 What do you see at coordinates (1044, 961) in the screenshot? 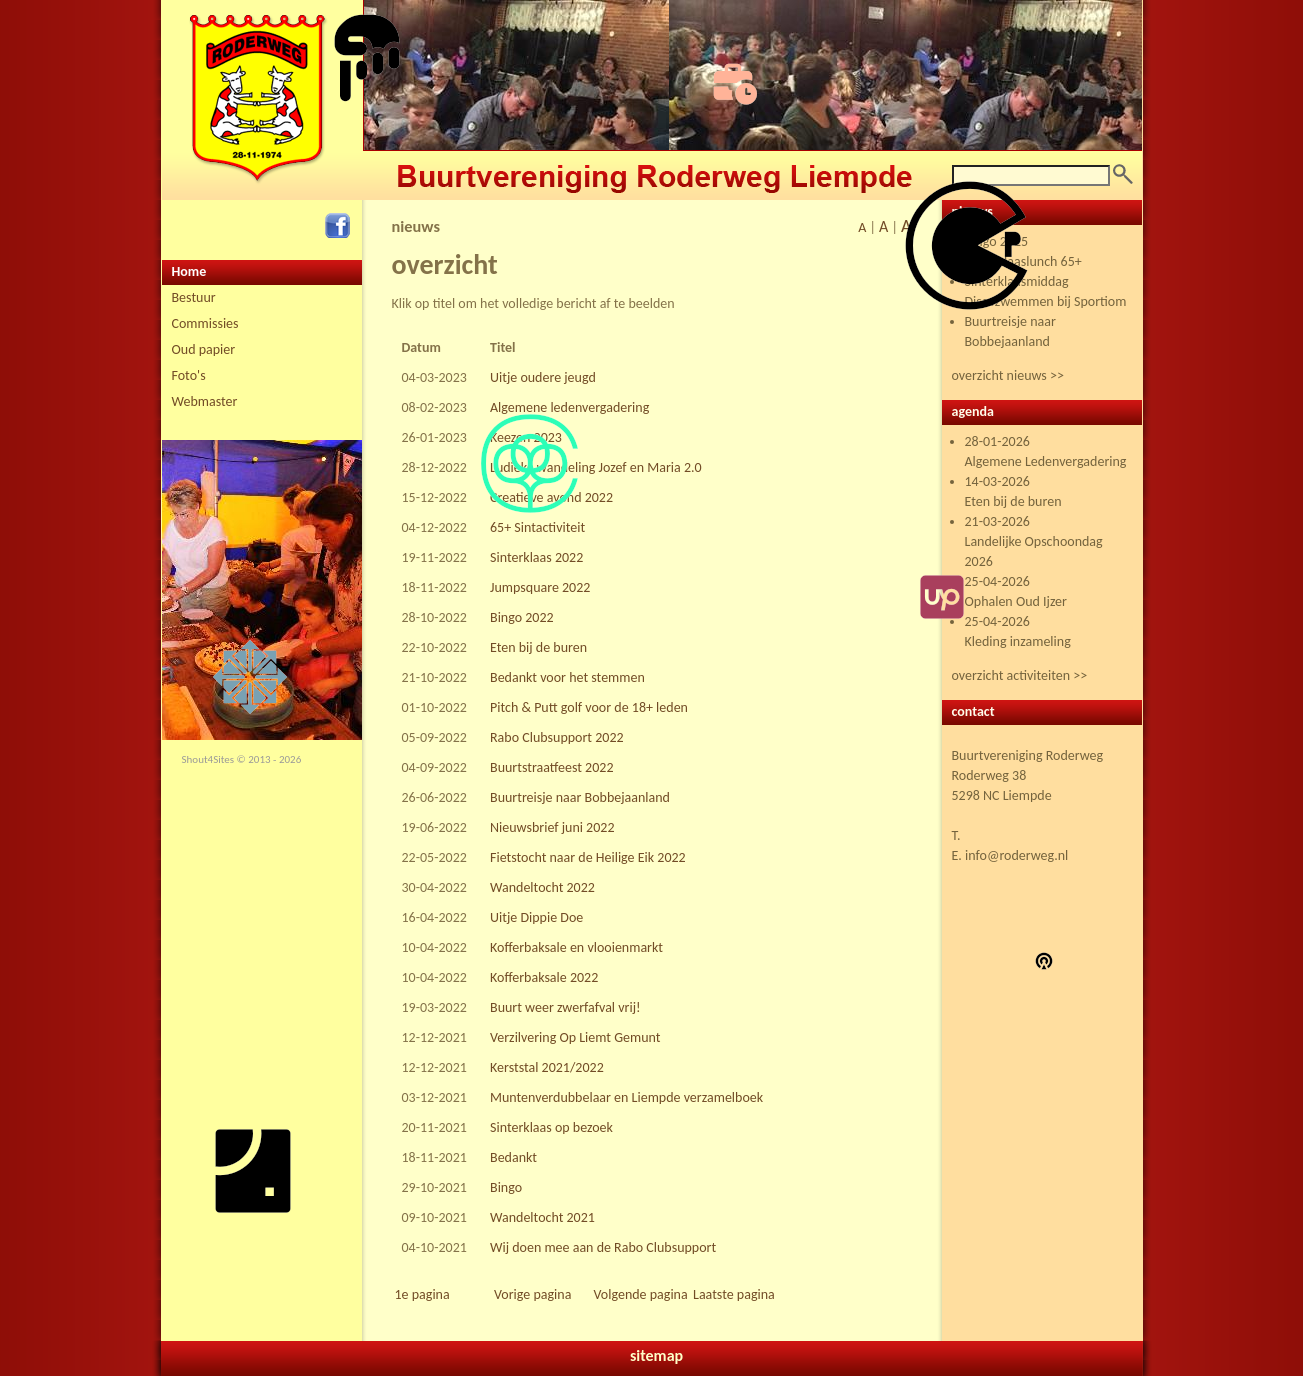
I see `access GPS or location services` at bounding box center [1044, 961].